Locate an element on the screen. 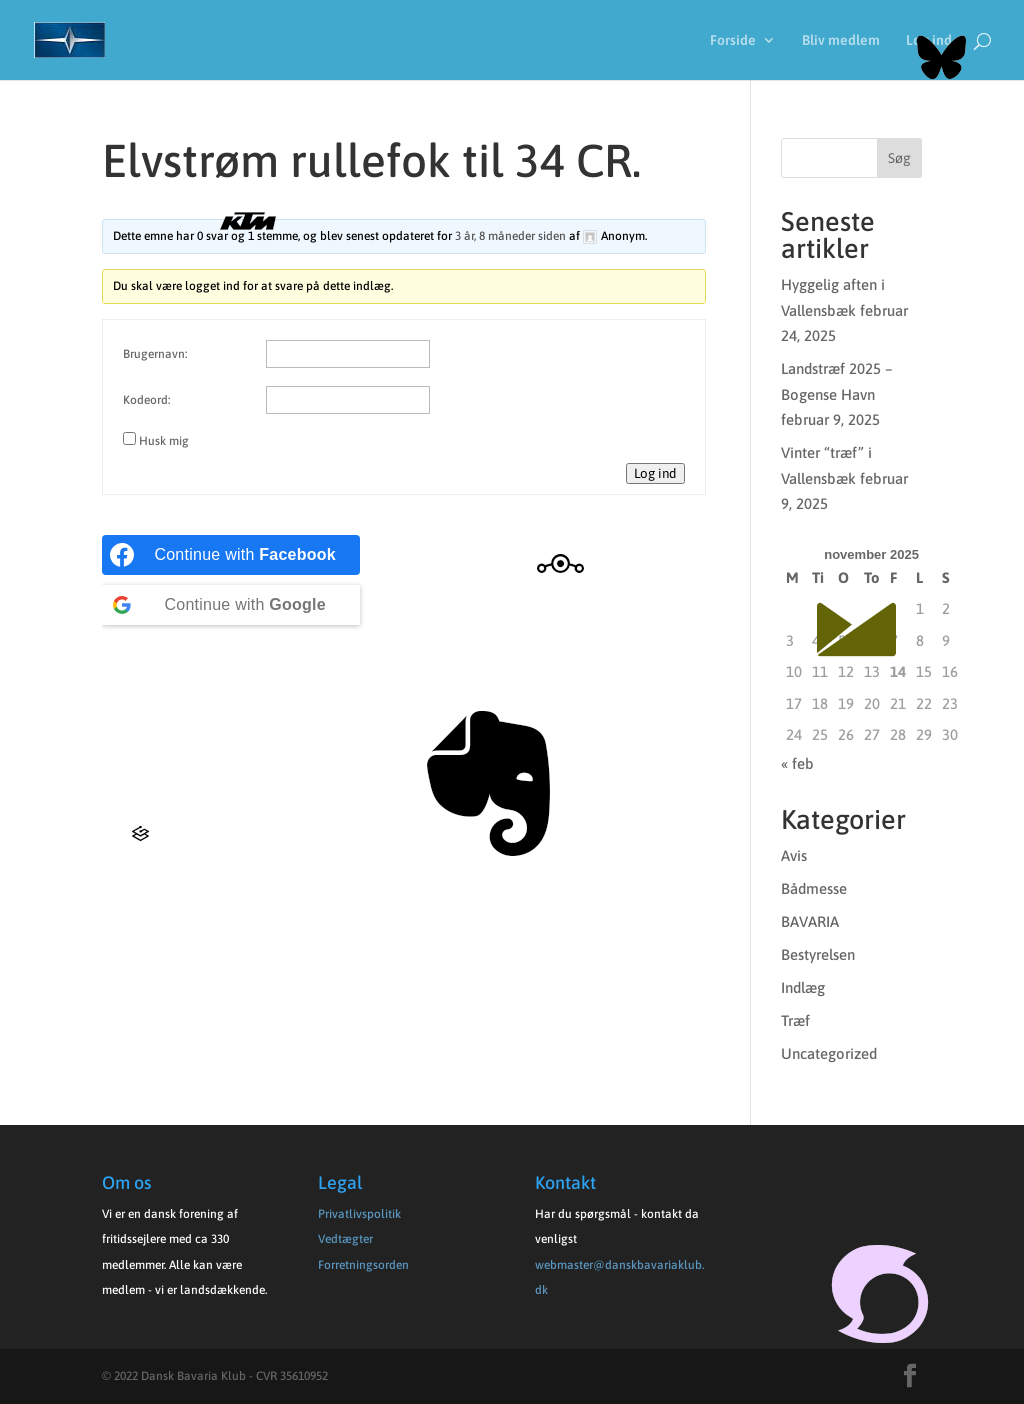  Campaign Monitor logo is located at coordinates (856, 629).